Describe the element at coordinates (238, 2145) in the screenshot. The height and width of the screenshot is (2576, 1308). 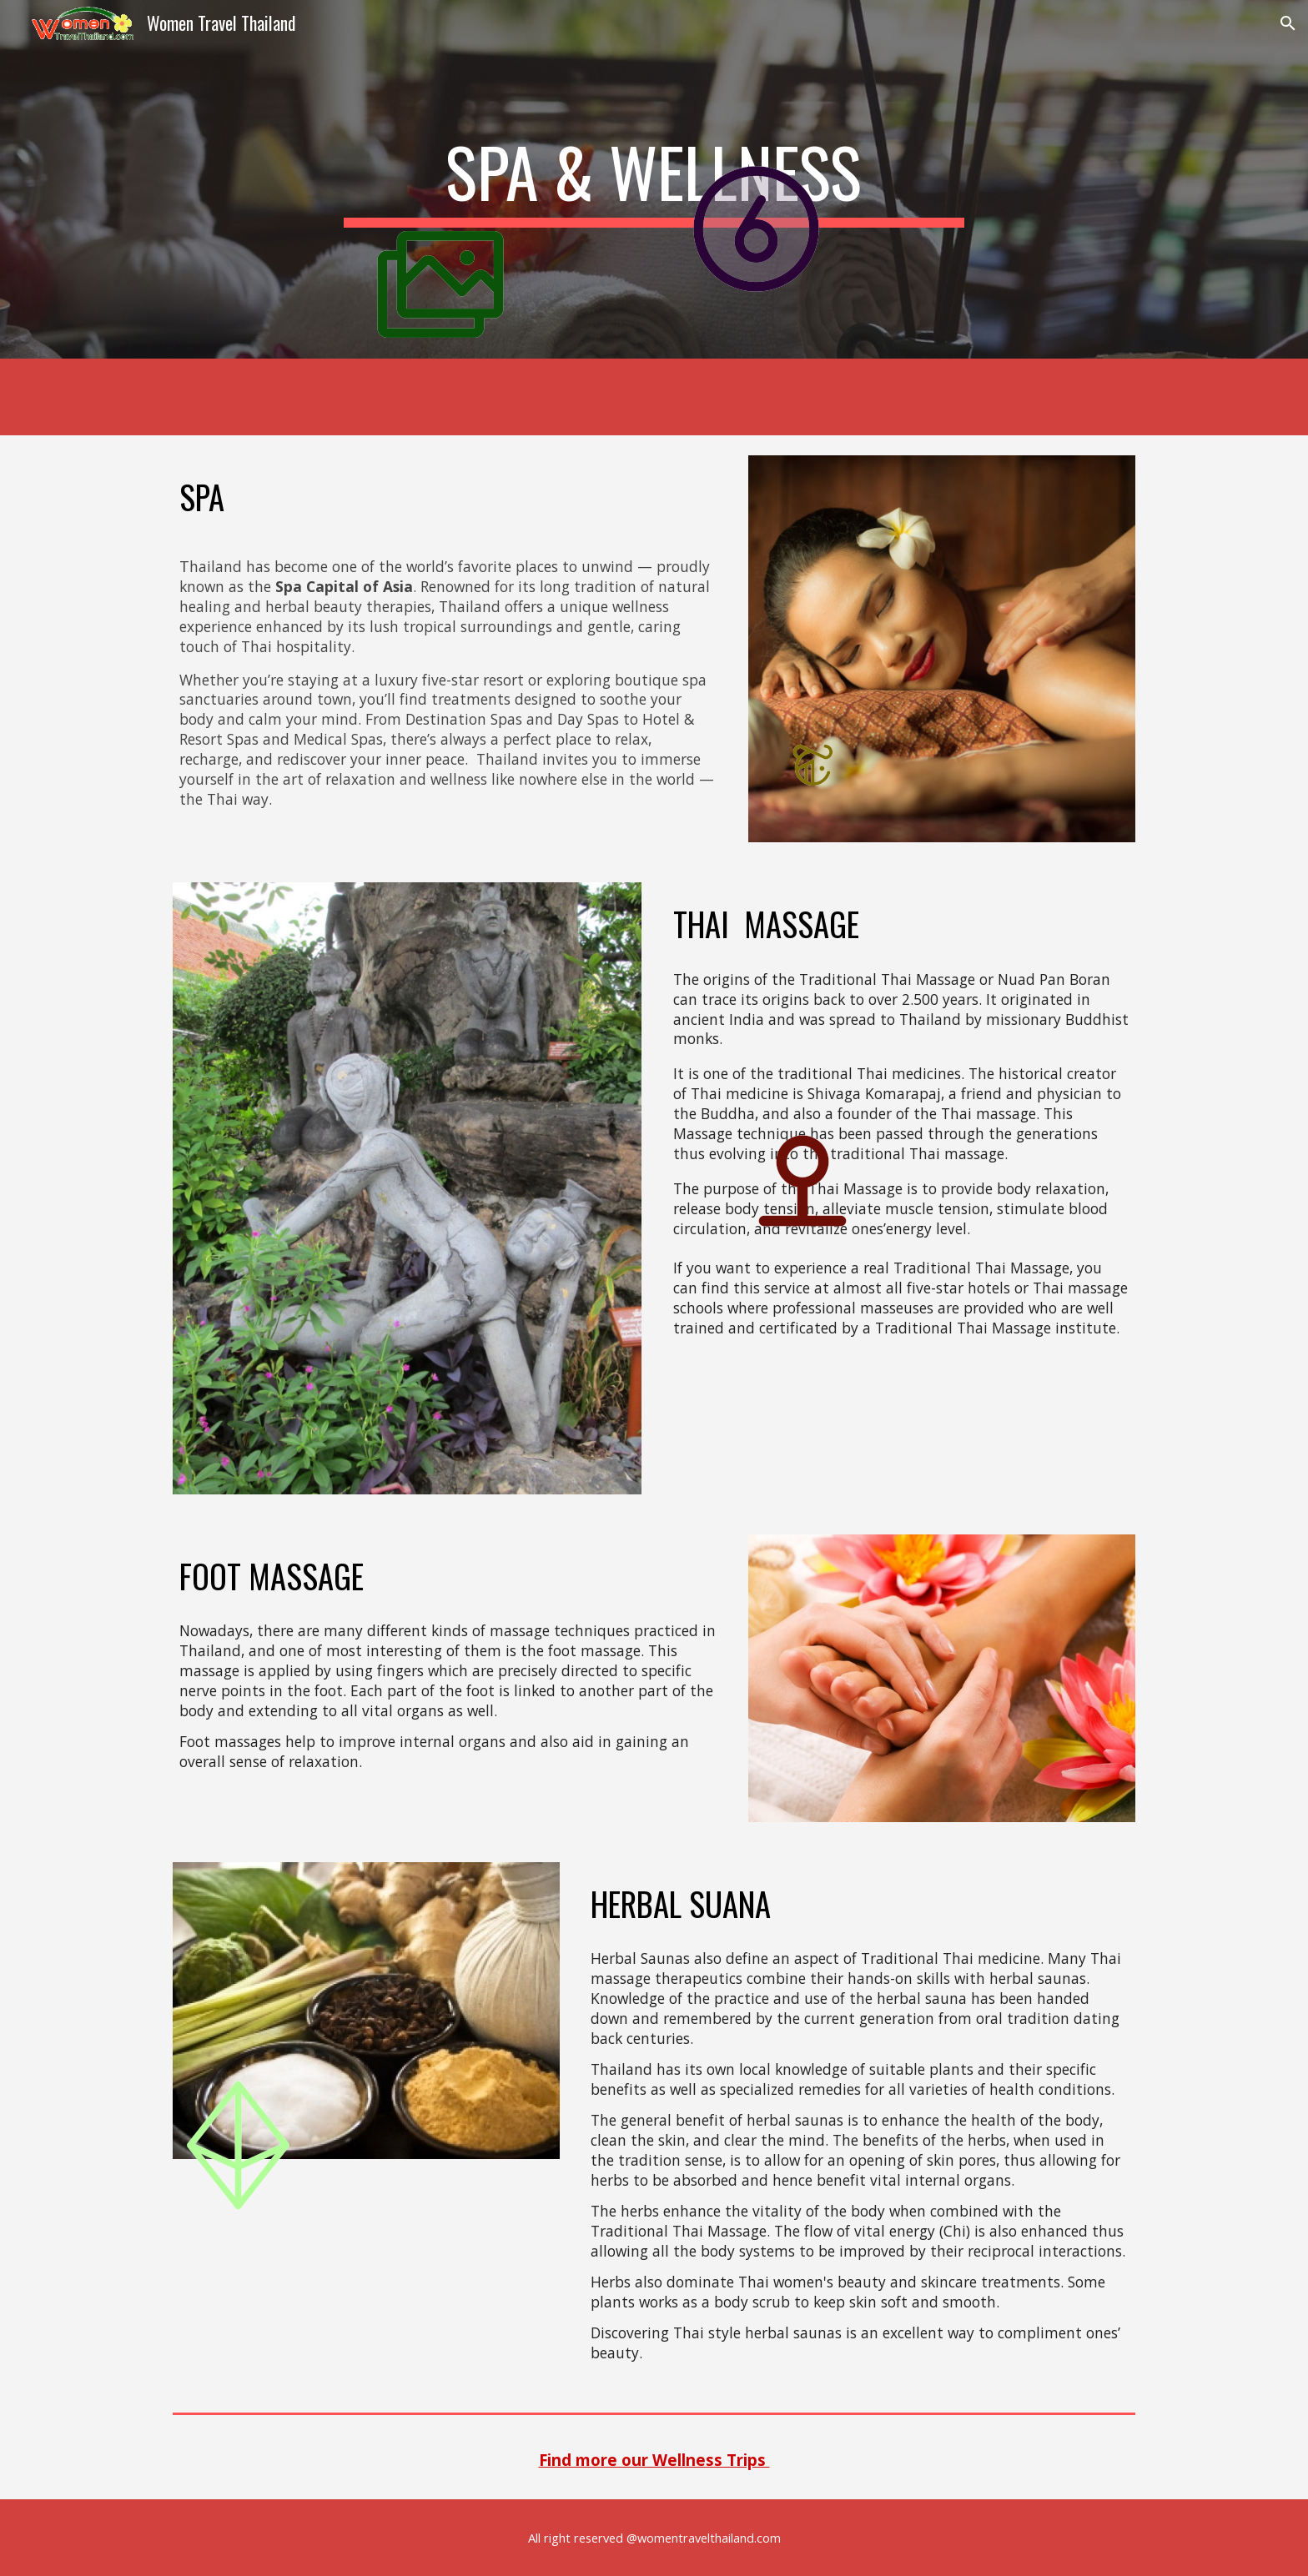
I see `view ethereum wallet or balance` at that location.